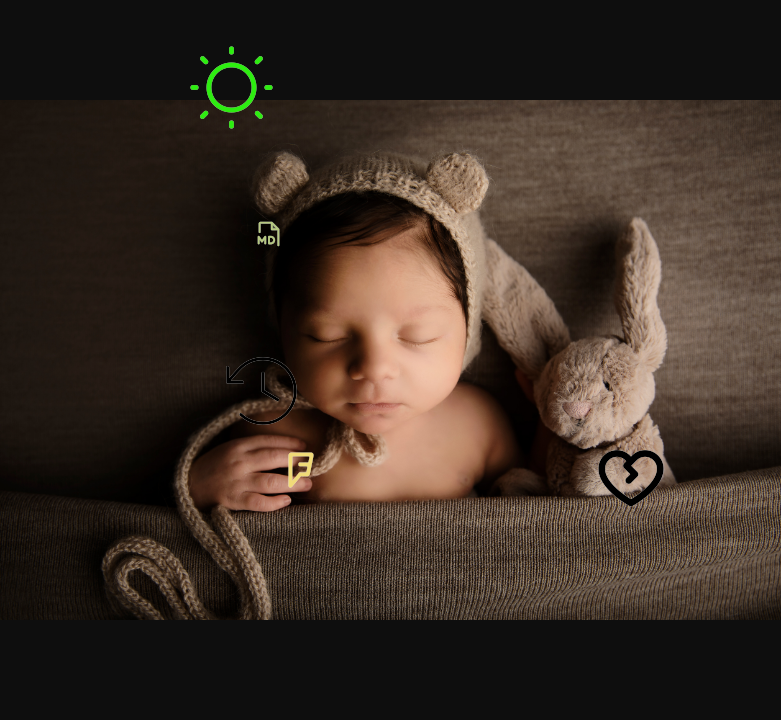 The width and height of the screenshot is (781, 720). Describe the element at coordinates (269, 234) in the screenshot. I see `markdown file type indicator` at that location.